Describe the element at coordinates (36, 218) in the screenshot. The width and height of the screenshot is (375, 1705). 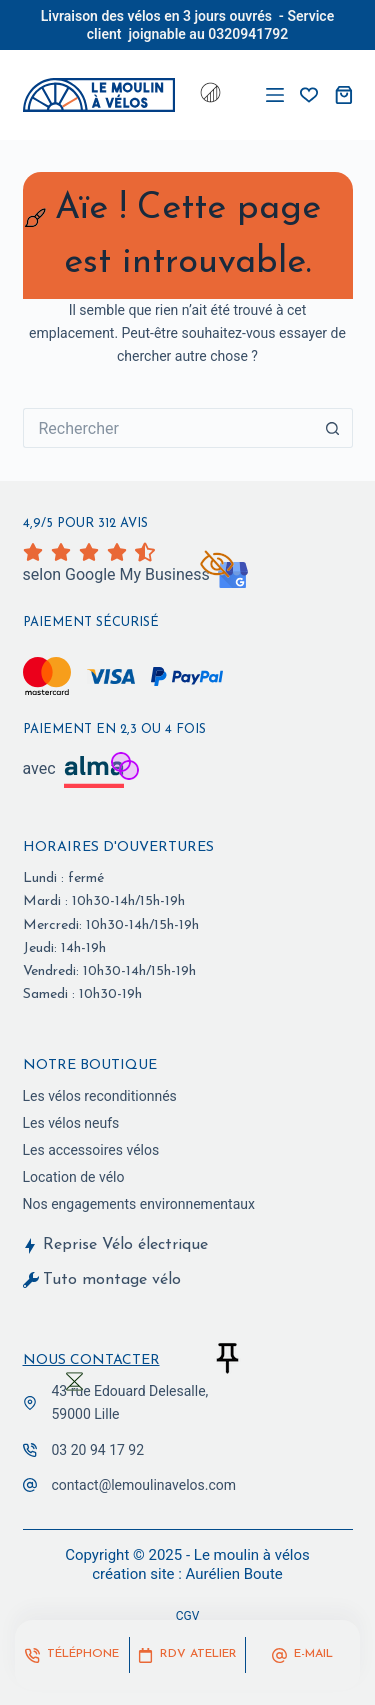
I see `access drawing or painting tools` at that location.